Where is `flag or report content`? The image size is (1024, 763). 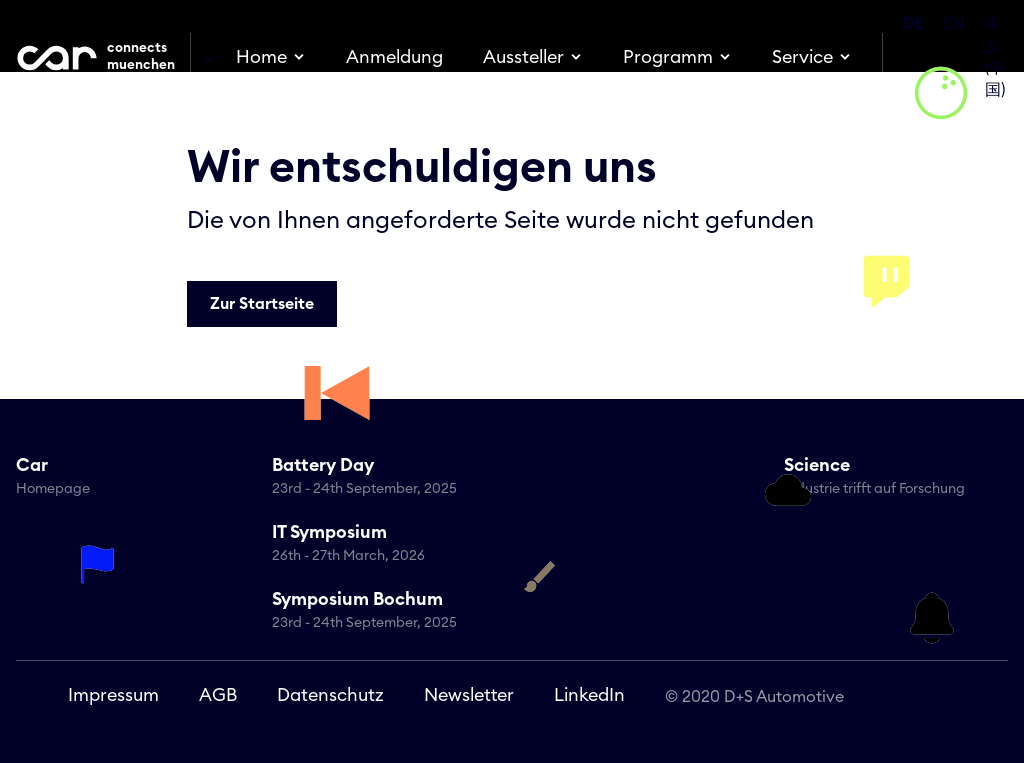
flag or report content is located at coordinates (97, 564).